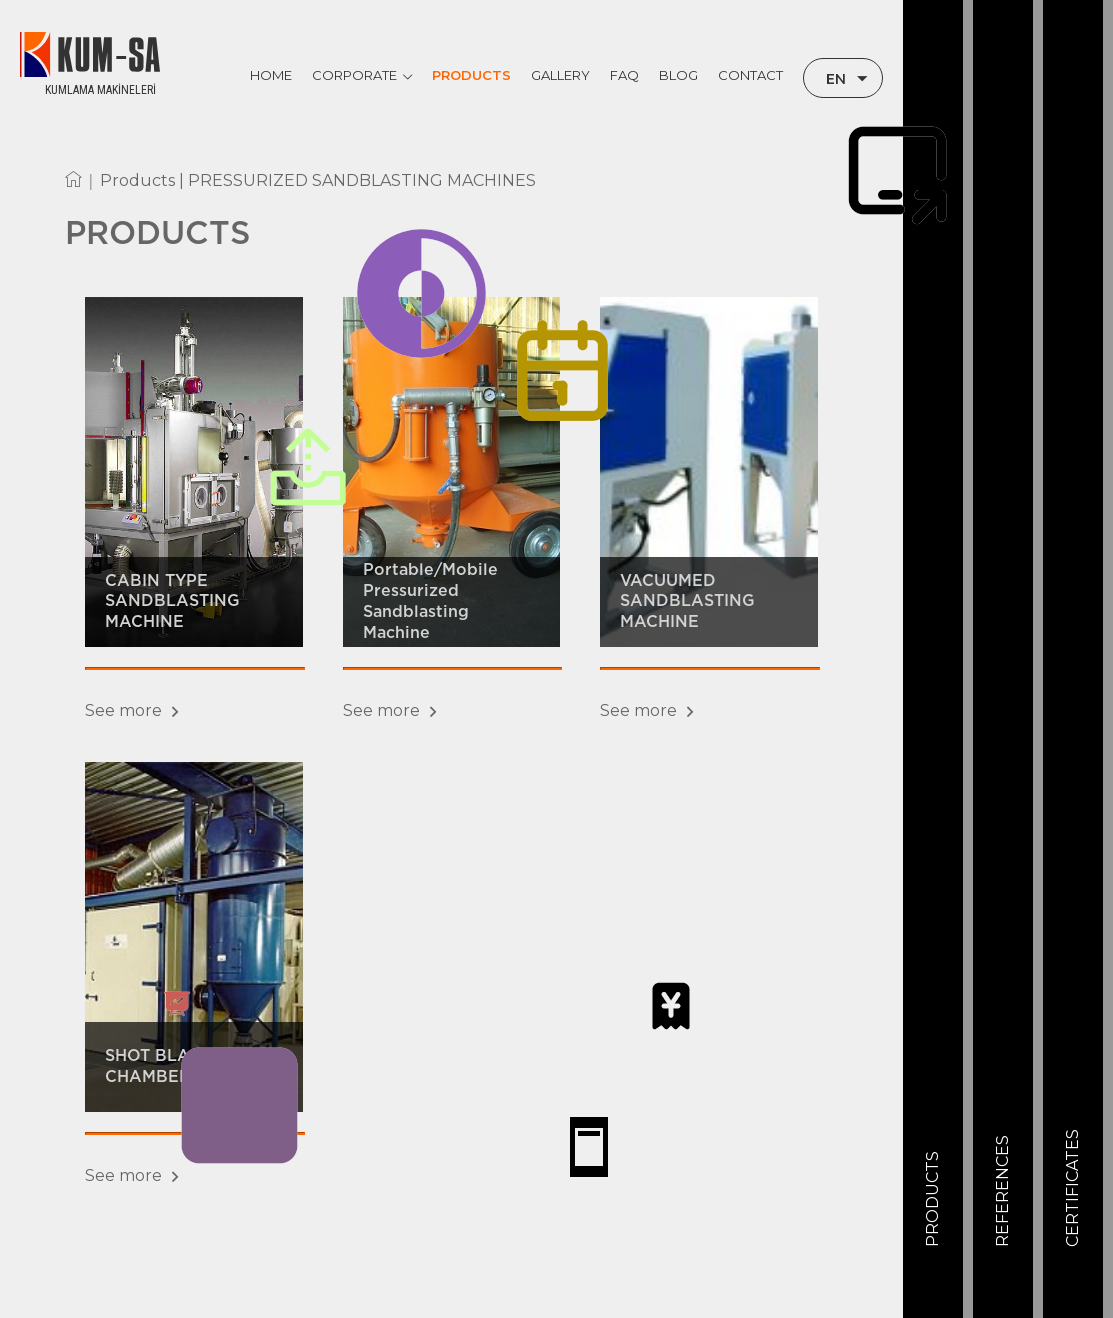  Describe the element at coordinates (562, 370) in the screenshot. I see `view or open the calendar` at that location.